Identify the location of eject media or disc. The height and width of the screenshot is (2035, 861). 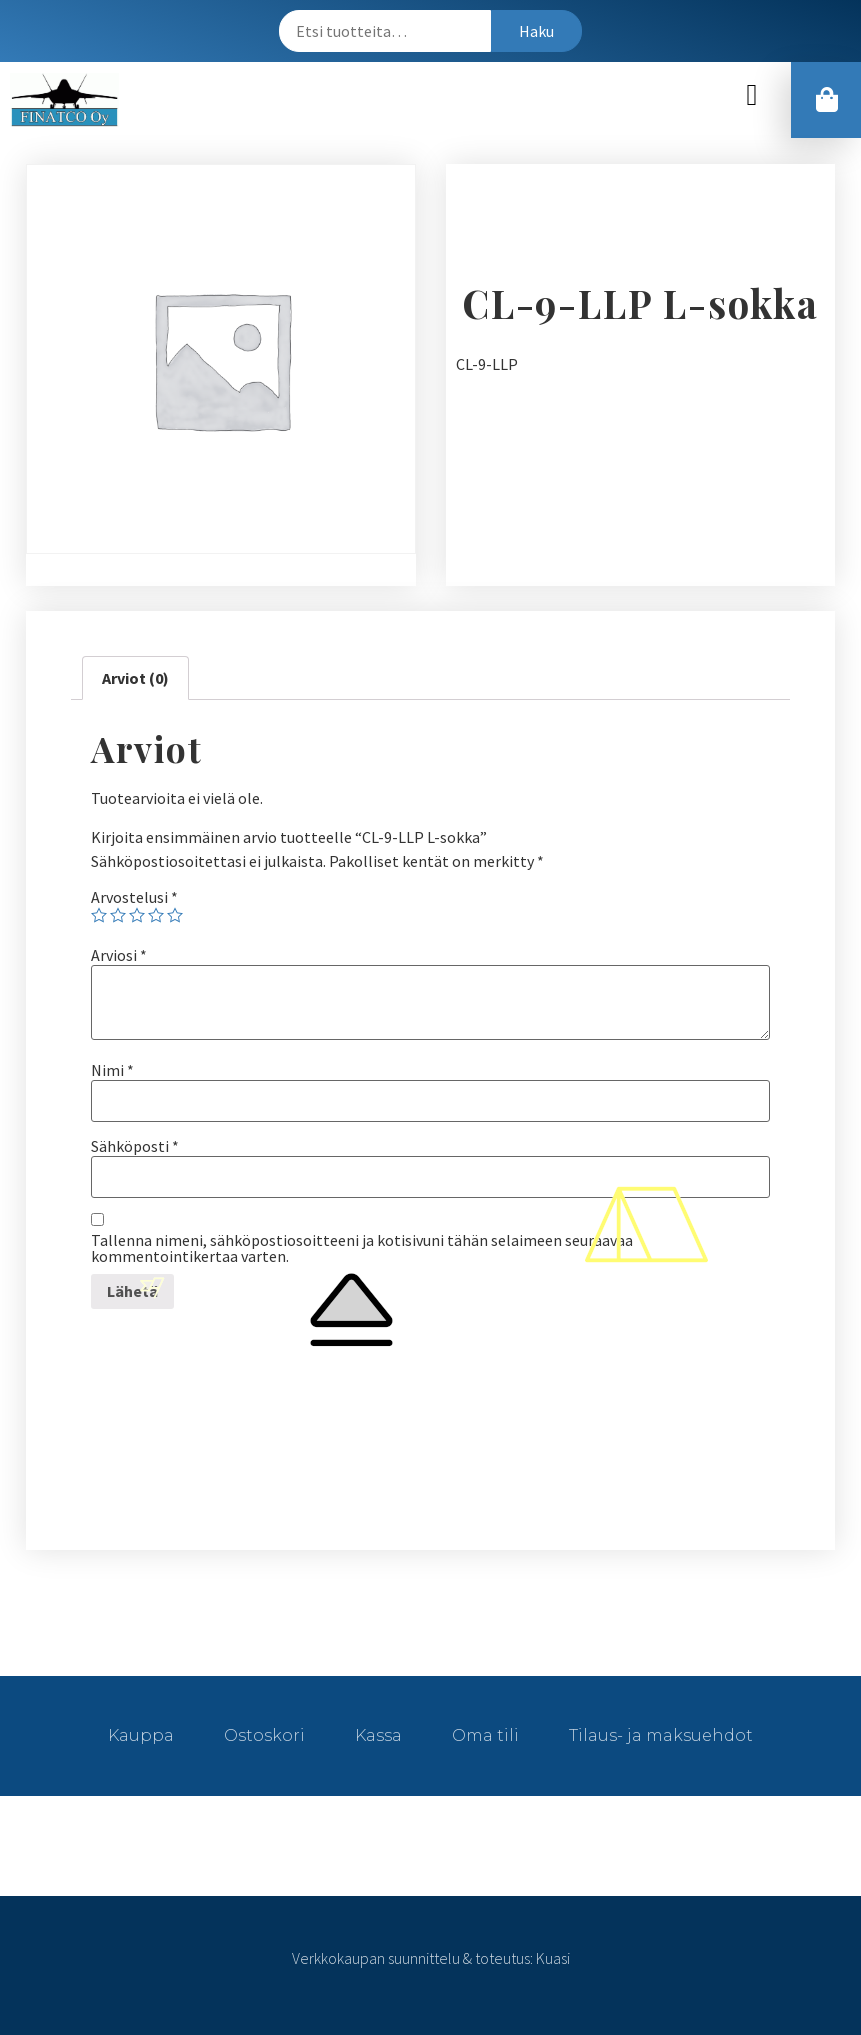
(351, 1314).